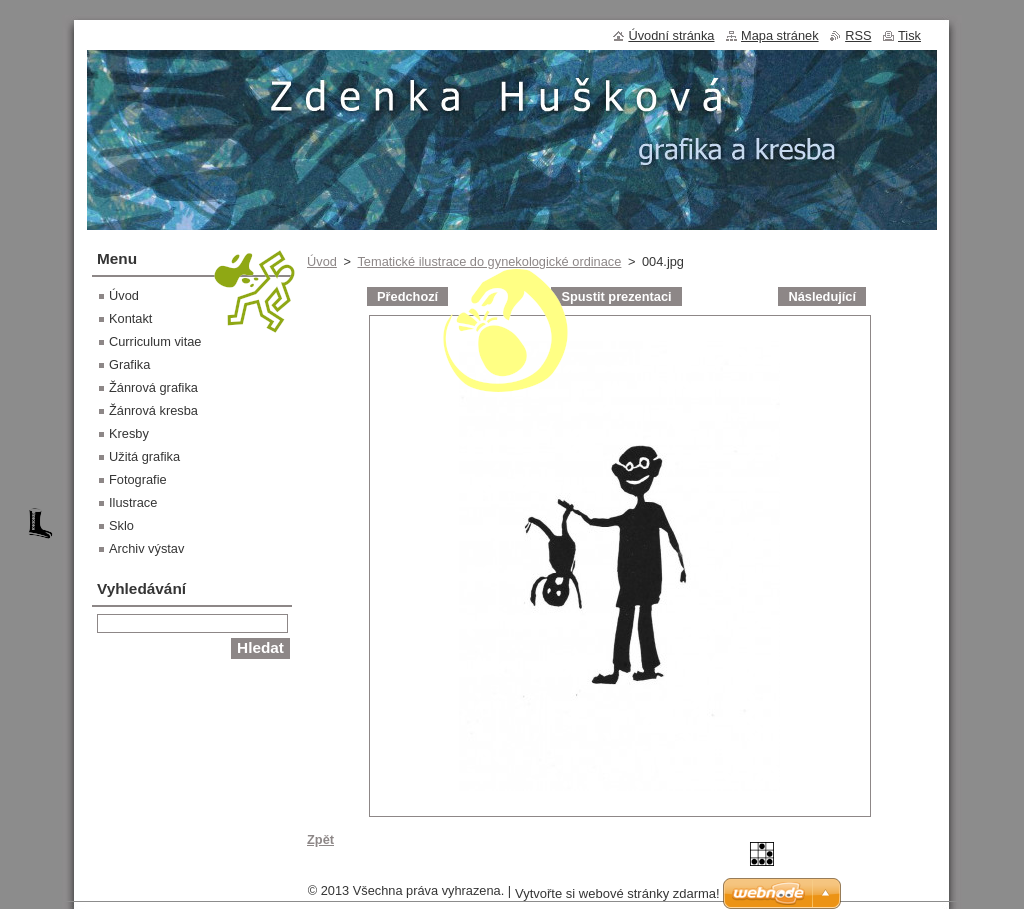 Image resolution: width=1024 pixels, height=909 pixels. Describe the element at coordinates (762, 854) in the screenshot. I see `conway's game of life glider pattern` at that location.